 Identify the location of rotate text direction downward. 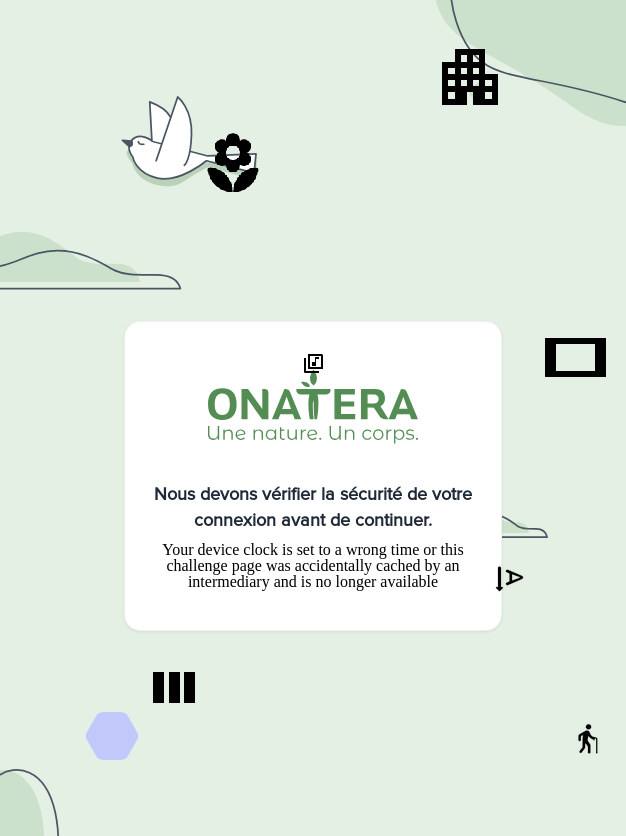
(509, 579).